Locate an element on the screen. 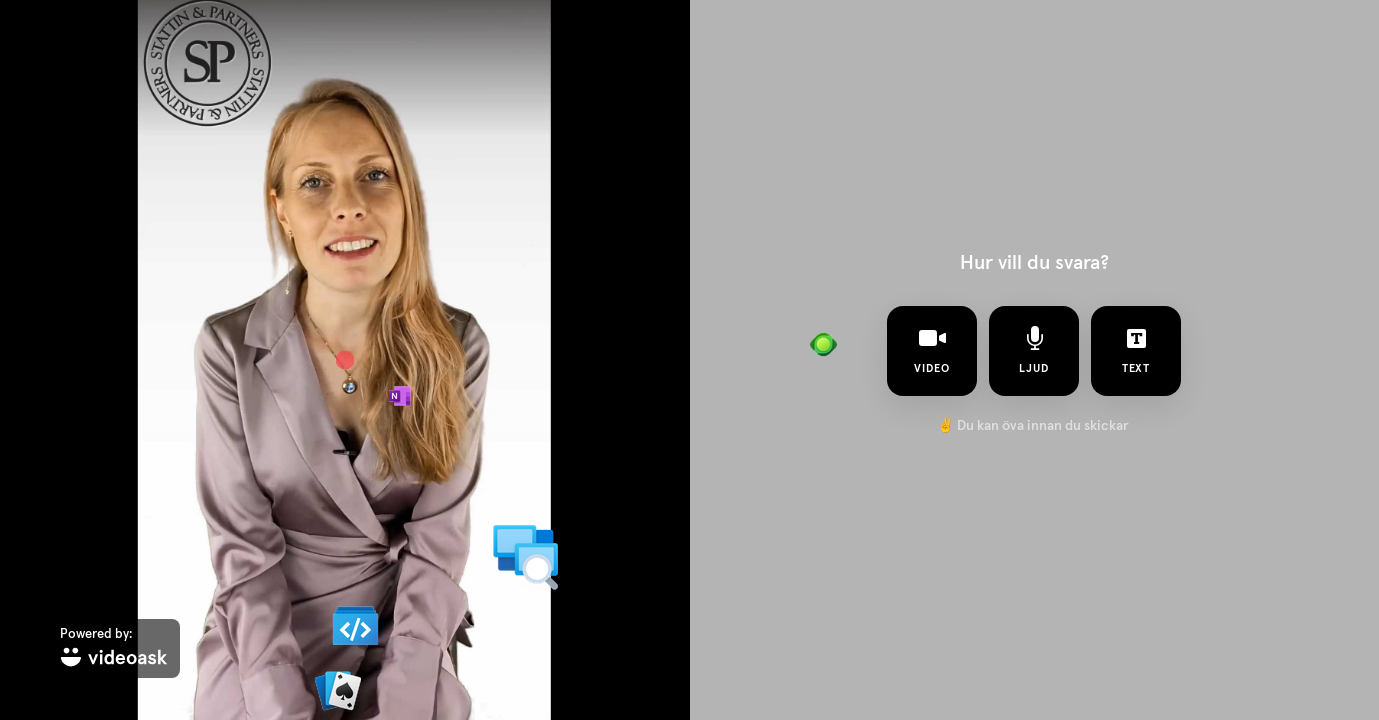  open xaml application is located at coordinates (355, 626).